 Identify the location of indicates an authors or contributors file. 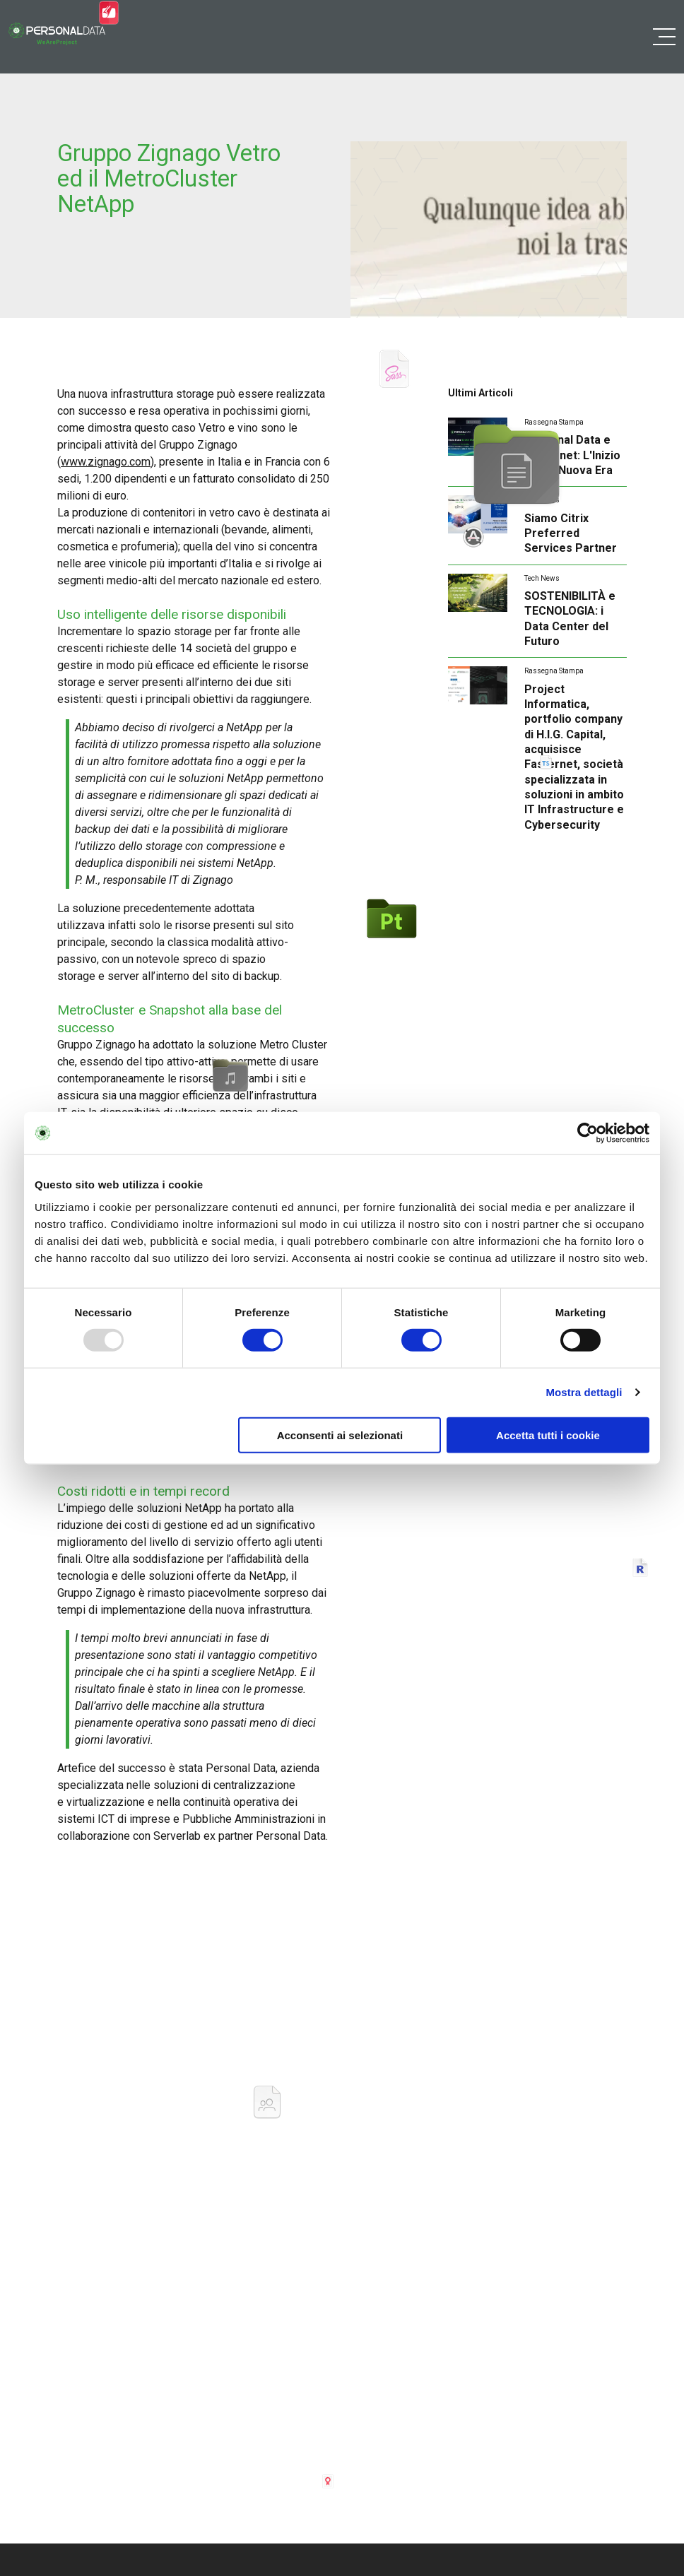
(267, 2102).